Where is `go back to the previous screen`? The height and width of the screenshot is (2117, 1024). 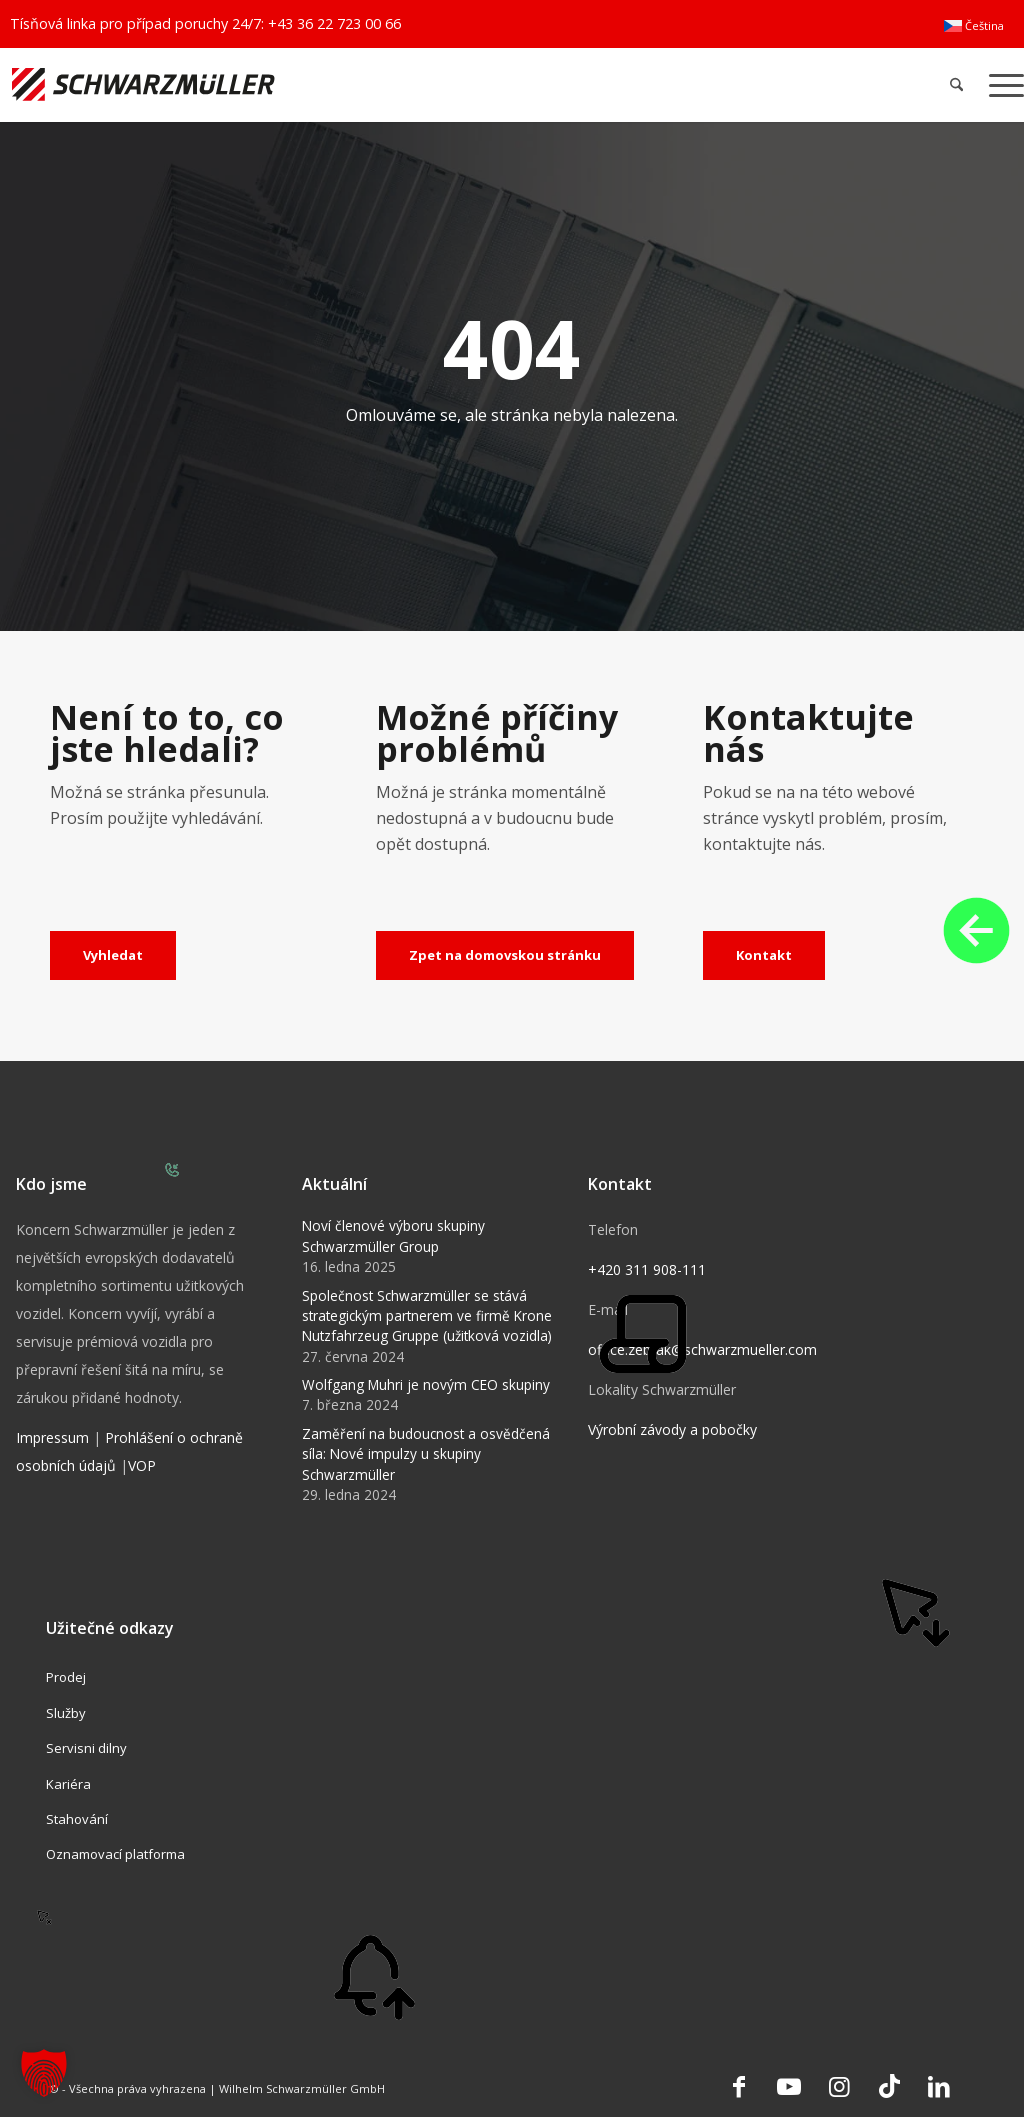
go back to the previous screen is located at coordinates (976, 930).